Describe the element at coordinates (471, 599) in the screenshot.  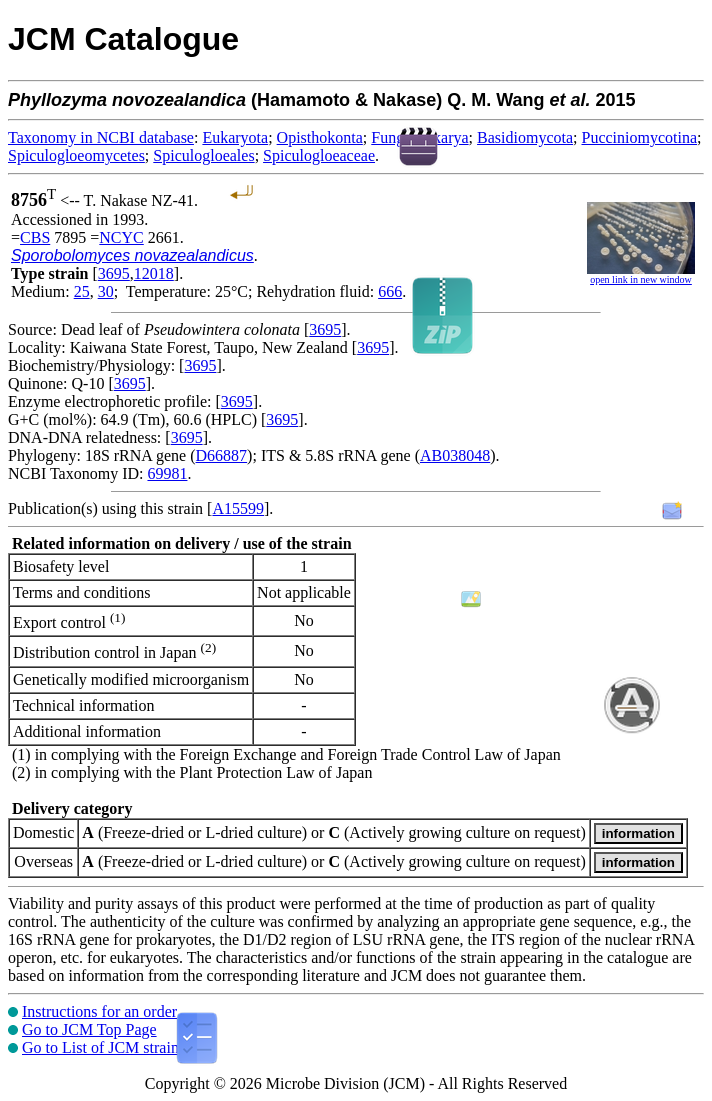
I see `open photo management app` at that location.